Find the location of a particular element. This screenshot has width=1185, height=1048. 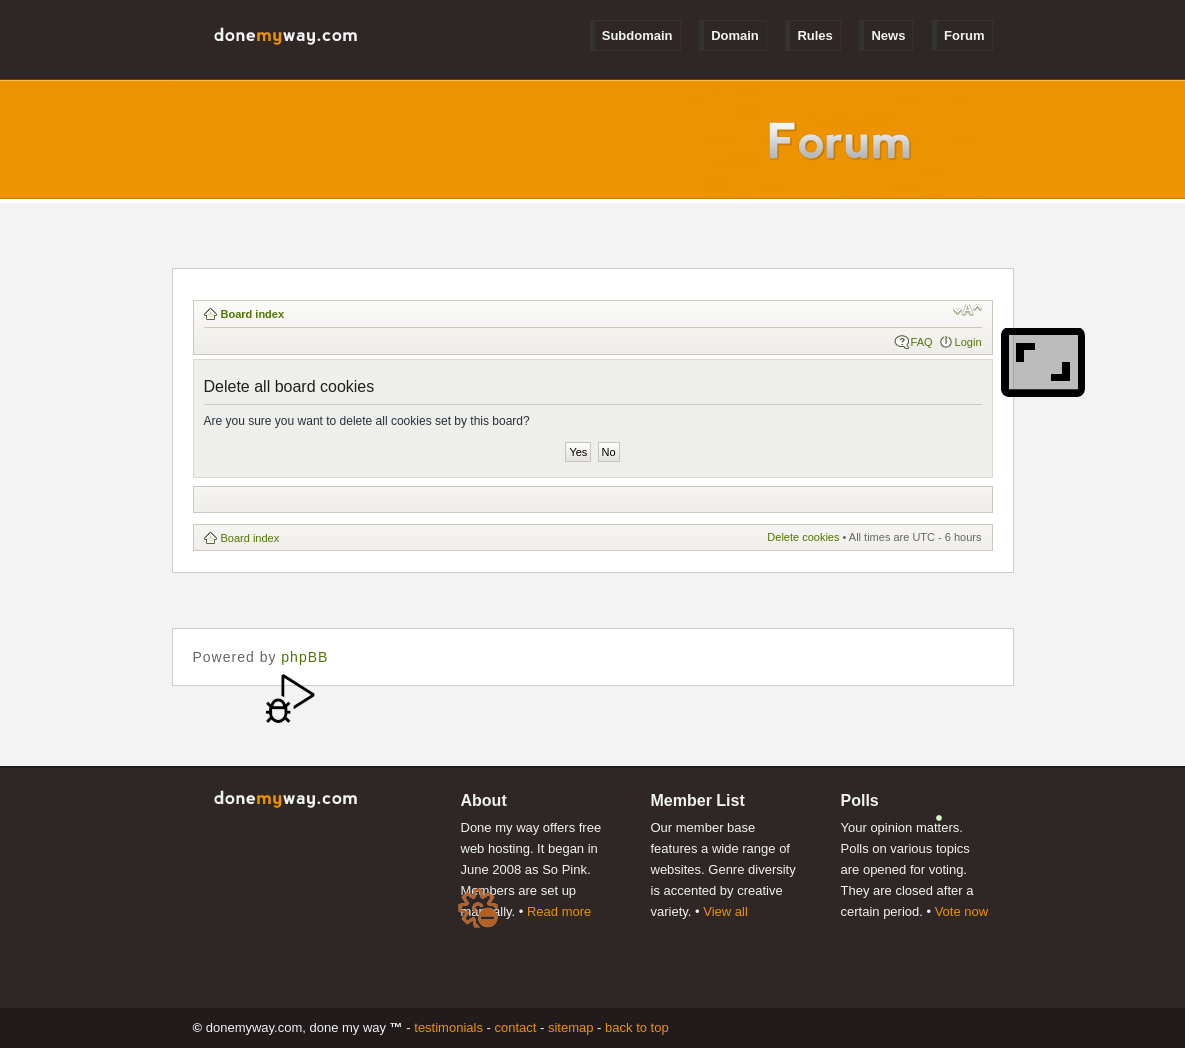

exclude file or folder from settings is located at coordinates (478, 908).